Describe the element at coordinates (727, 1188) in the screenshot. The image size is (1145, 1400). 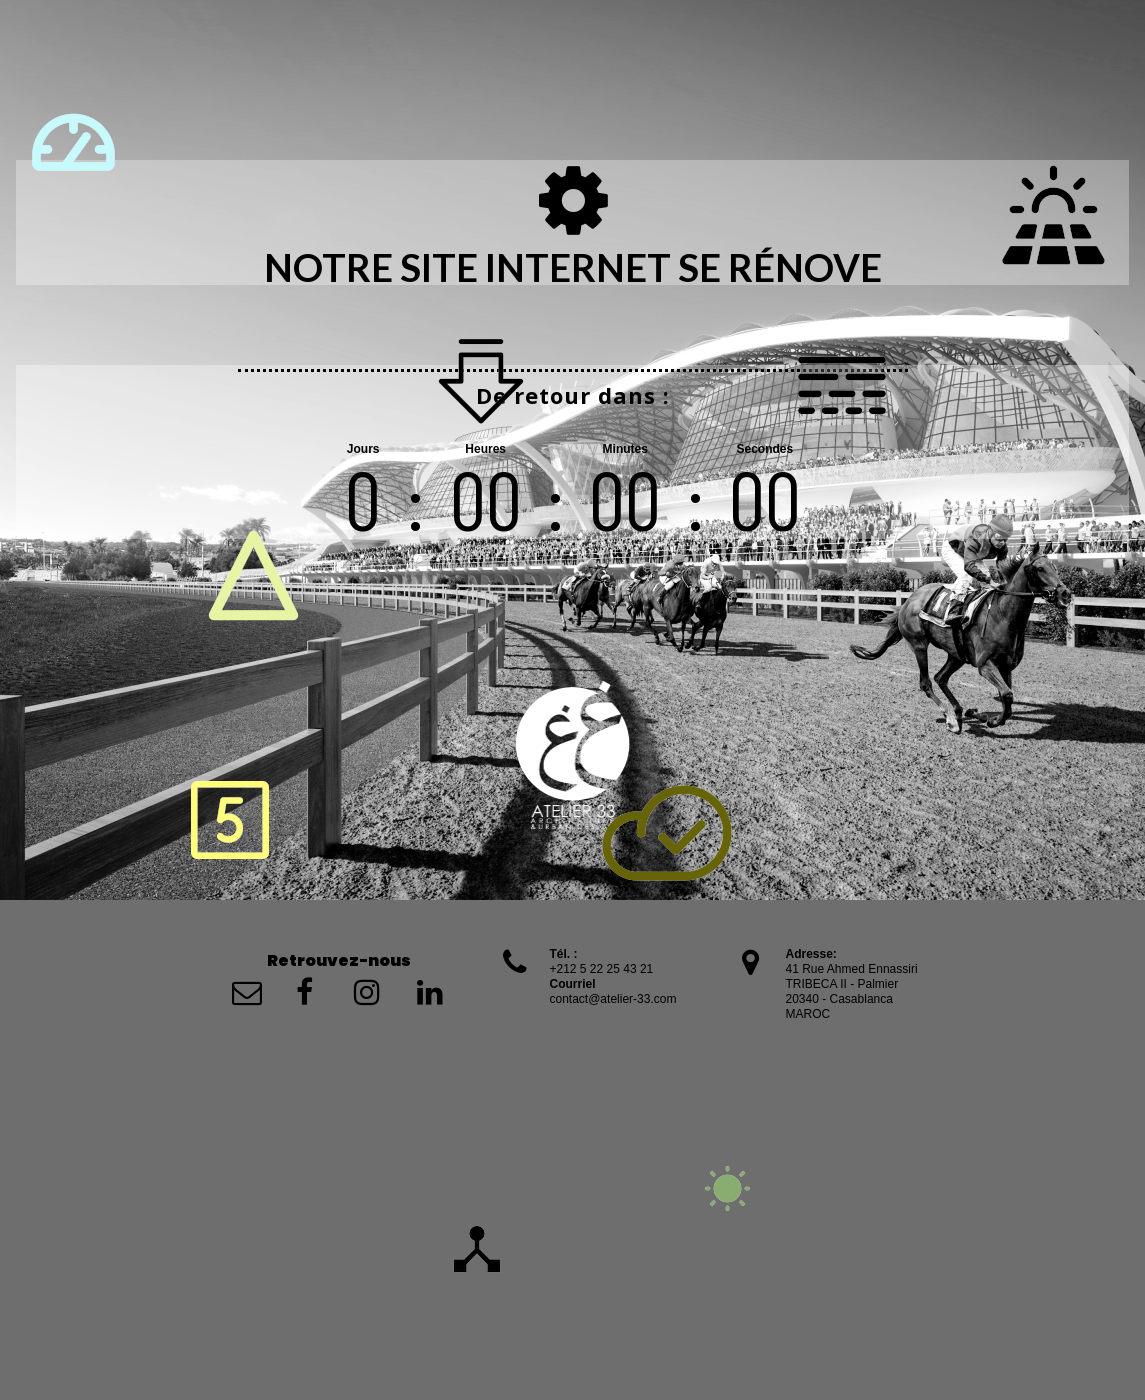
I see `switch to light mode` at that location.